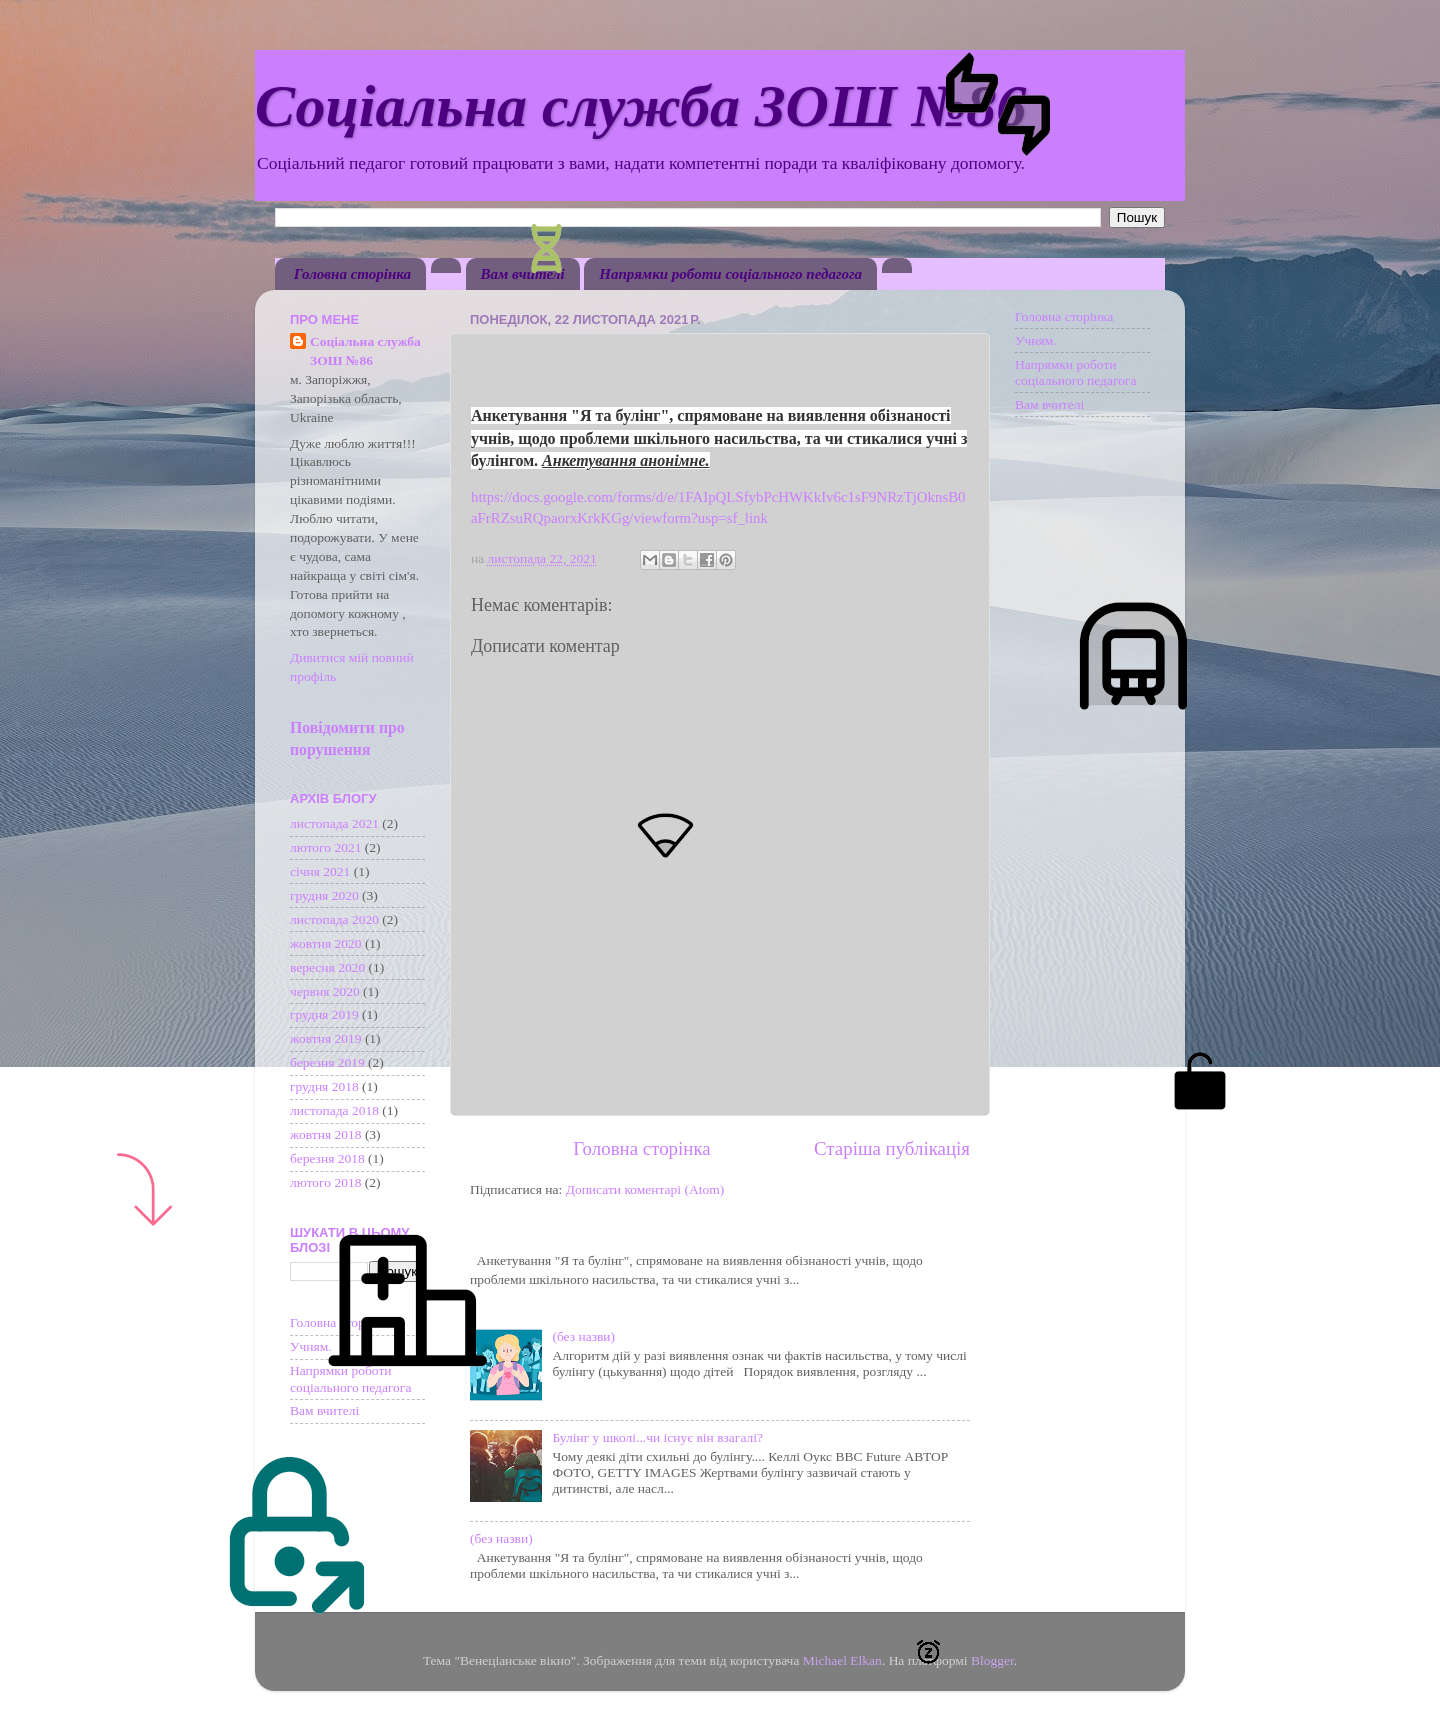  What do you see at coordinates (998, 104) in the screenshot?
I see `rate or provide feedback` at bounding box center [998, 104].